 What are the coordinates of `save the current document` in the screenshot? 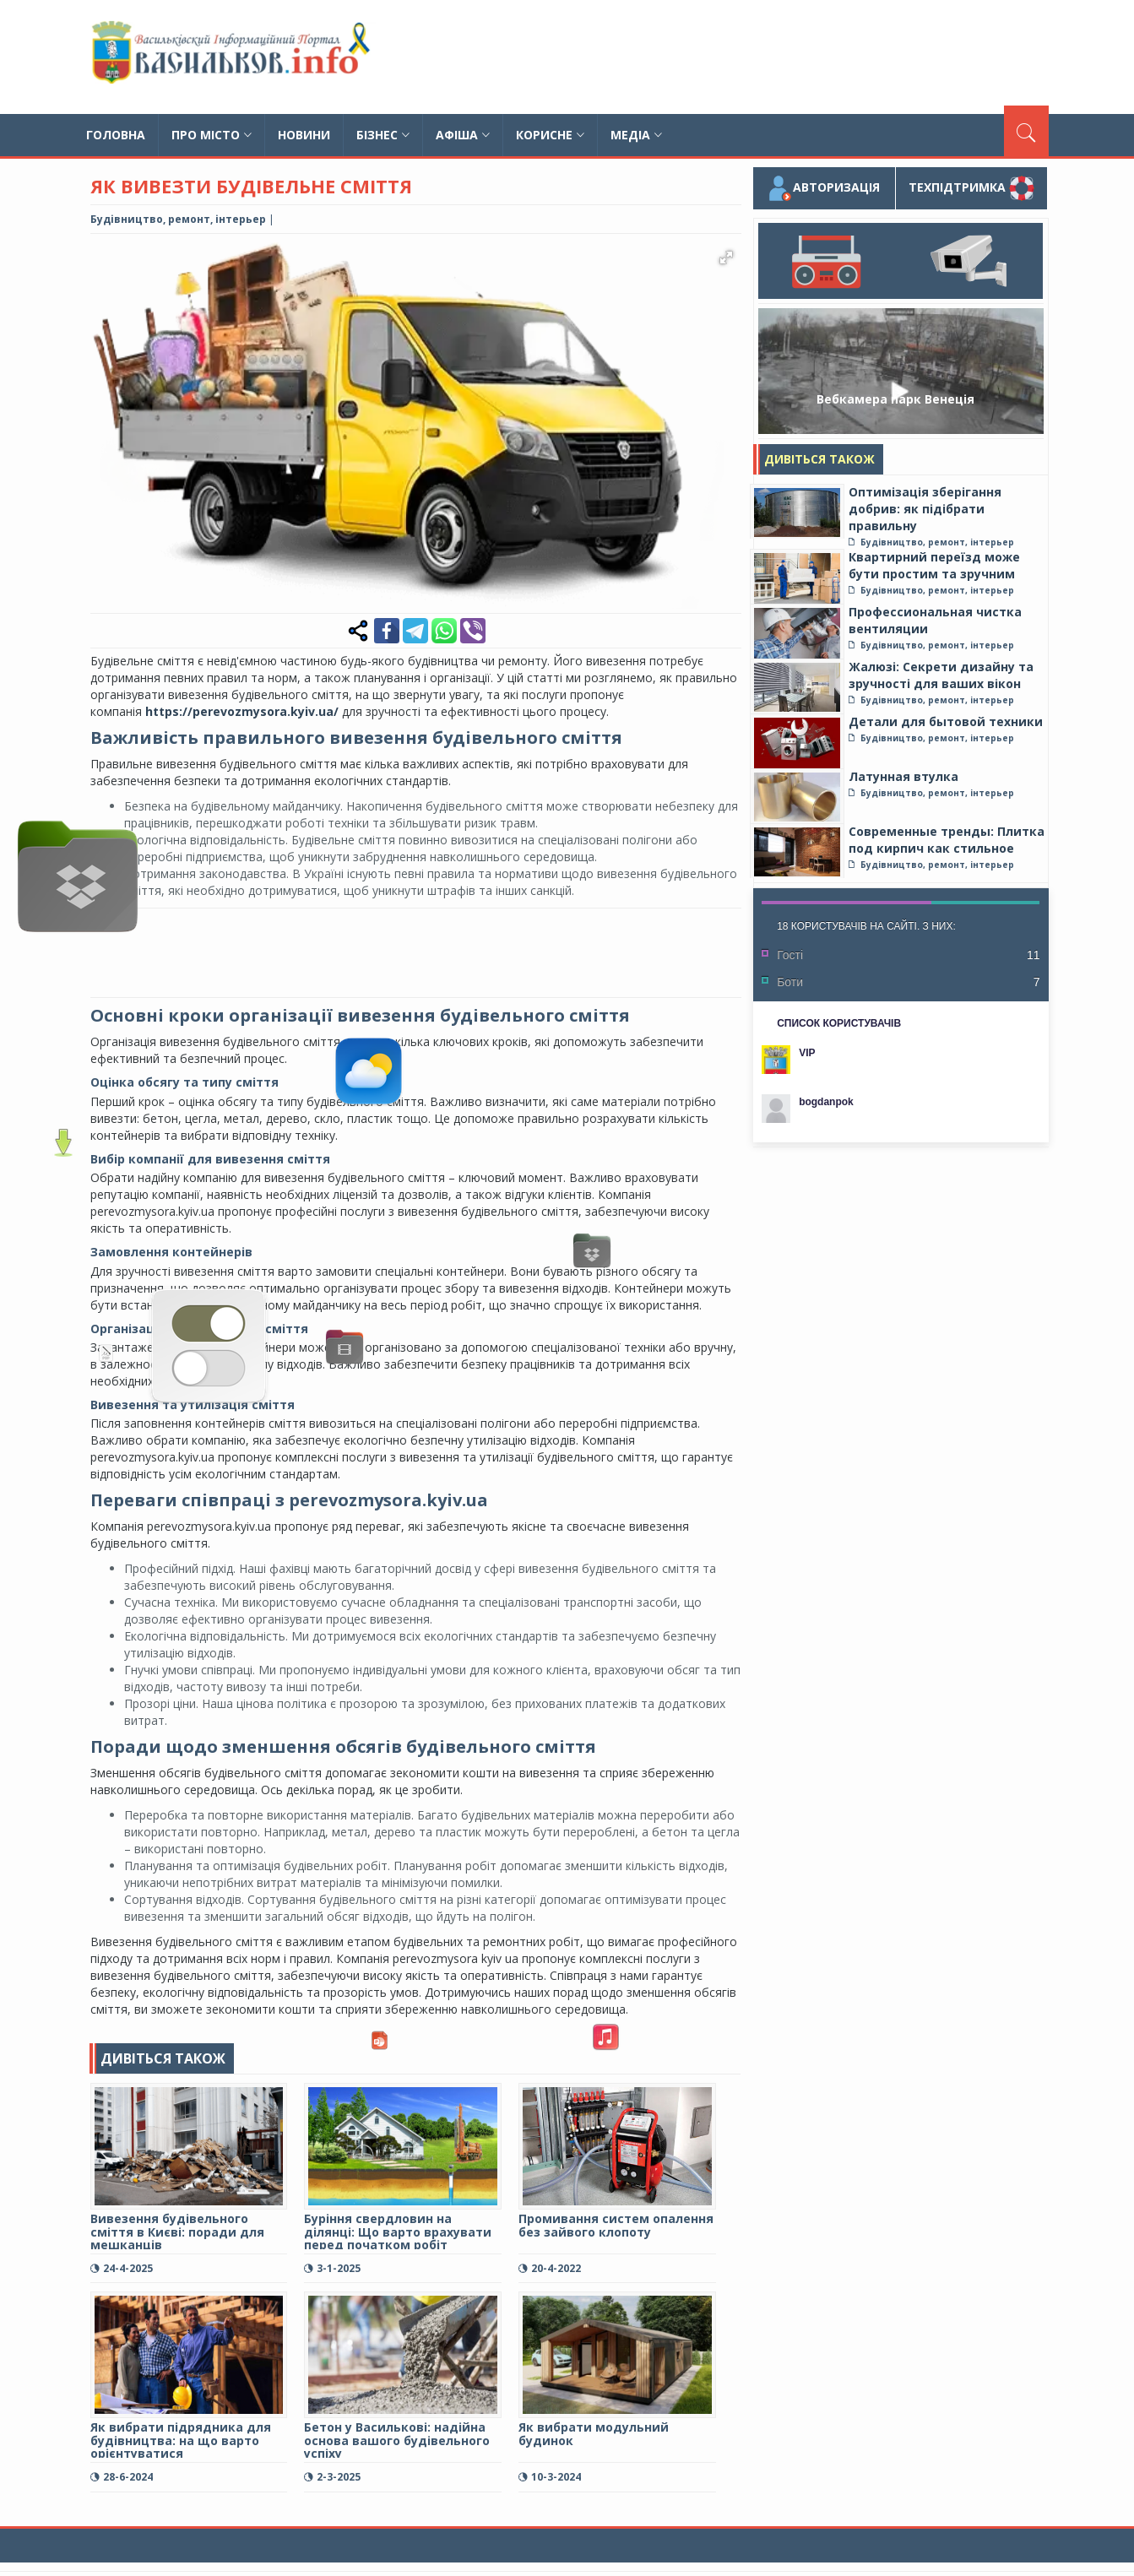 It's located at (63, 1143).